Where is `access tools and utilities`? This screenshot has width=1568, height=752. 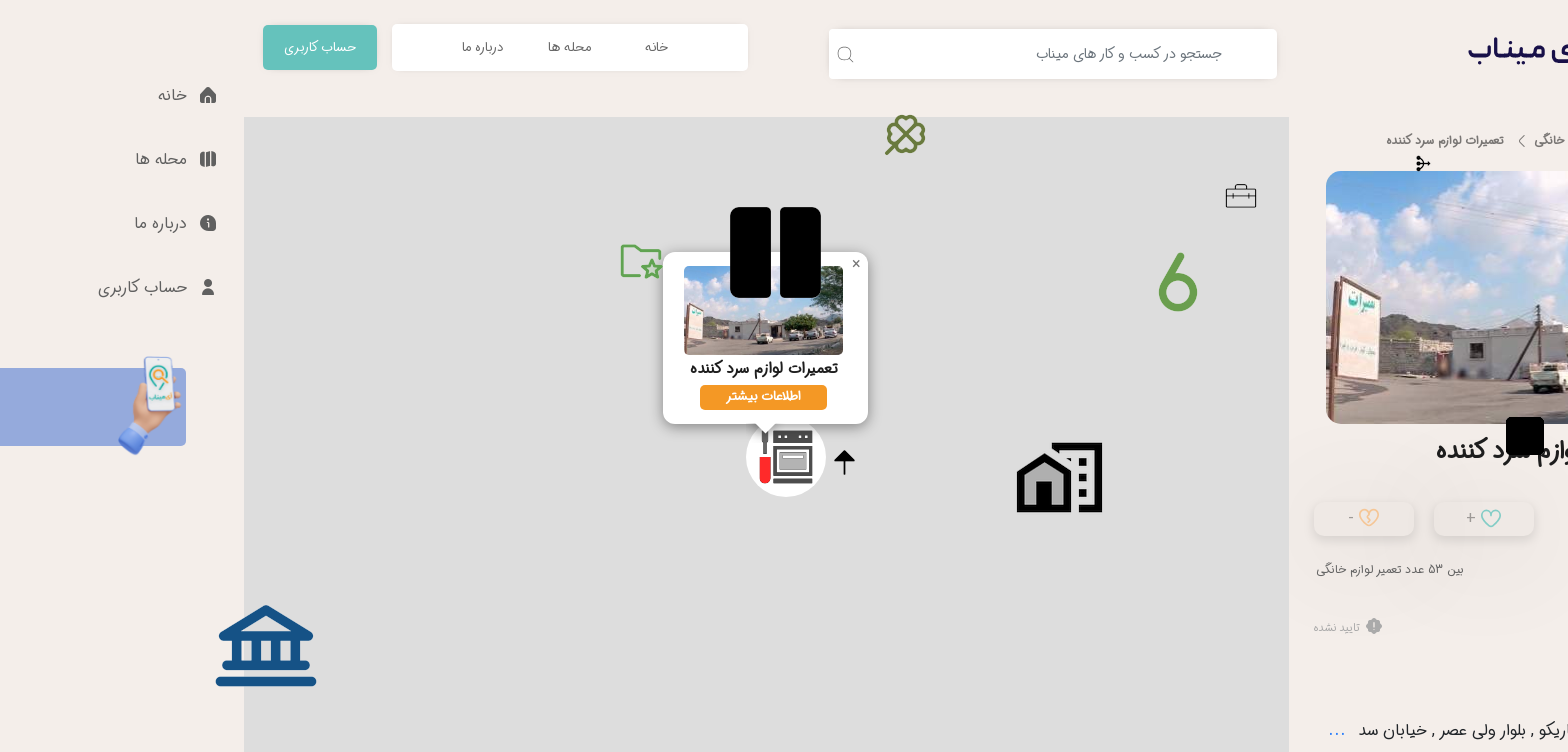 access tools and utilities is located at coordinates (1241, 197).